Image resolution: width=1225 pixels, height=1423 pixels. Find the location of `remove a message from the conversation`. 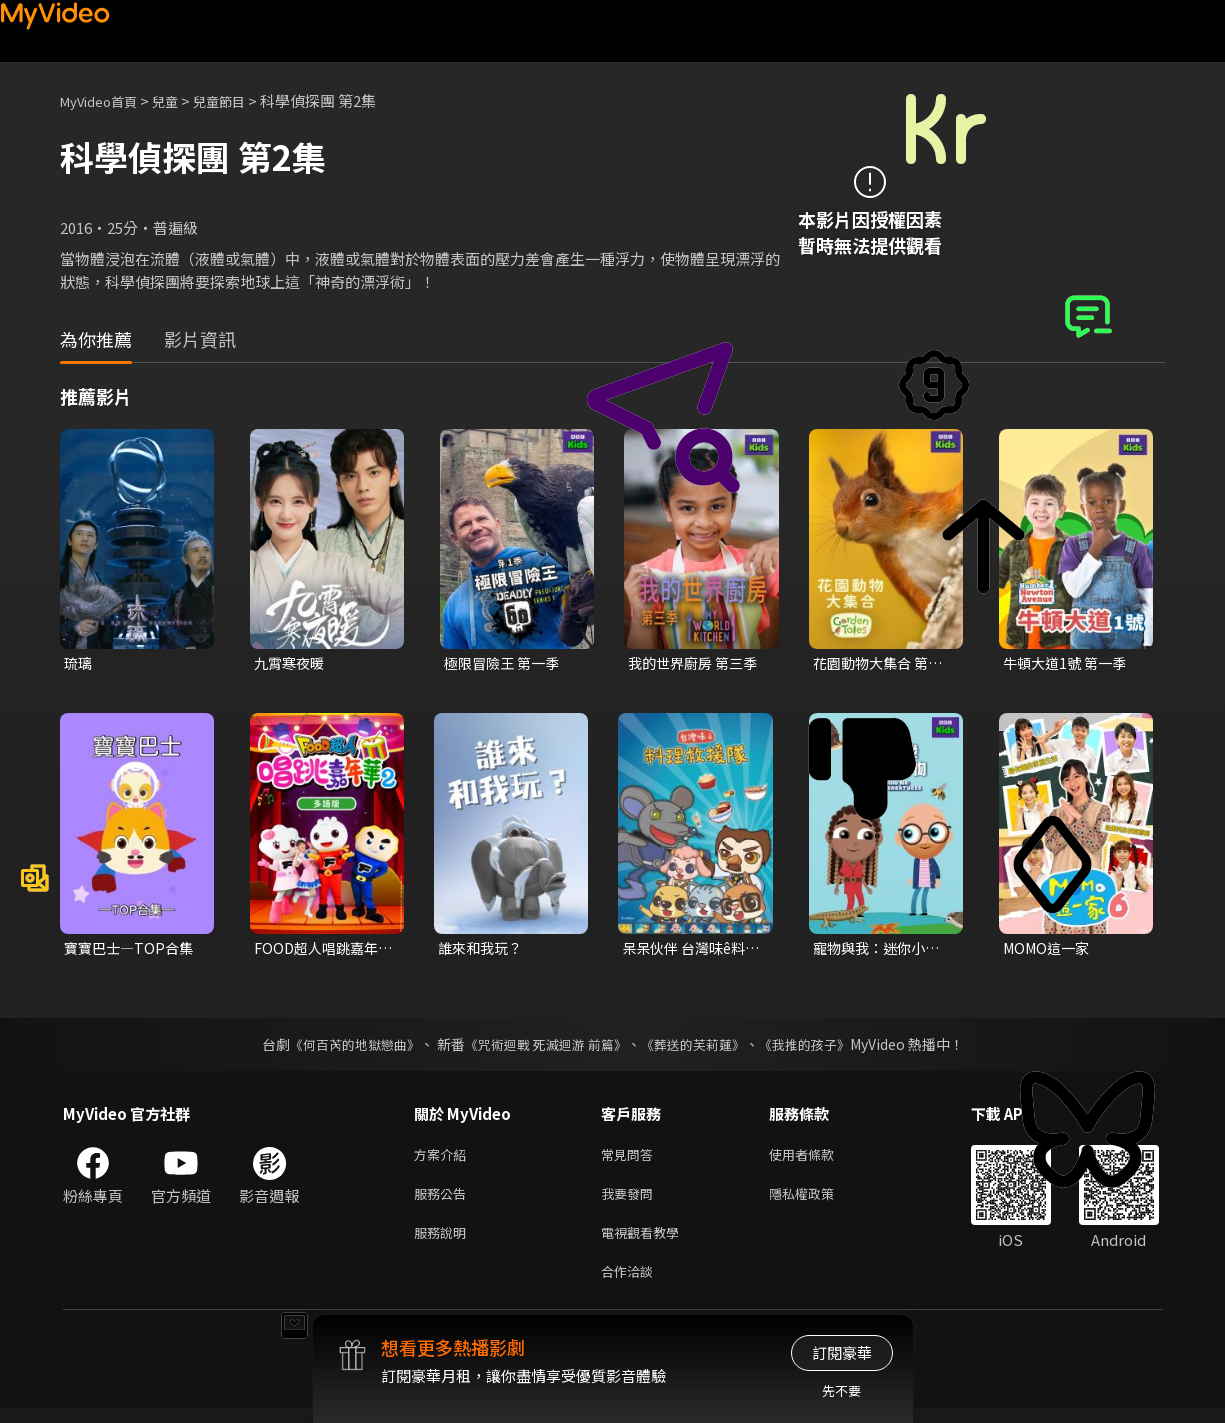

remove a message from the conversation is located at coordinates (1087, 315).